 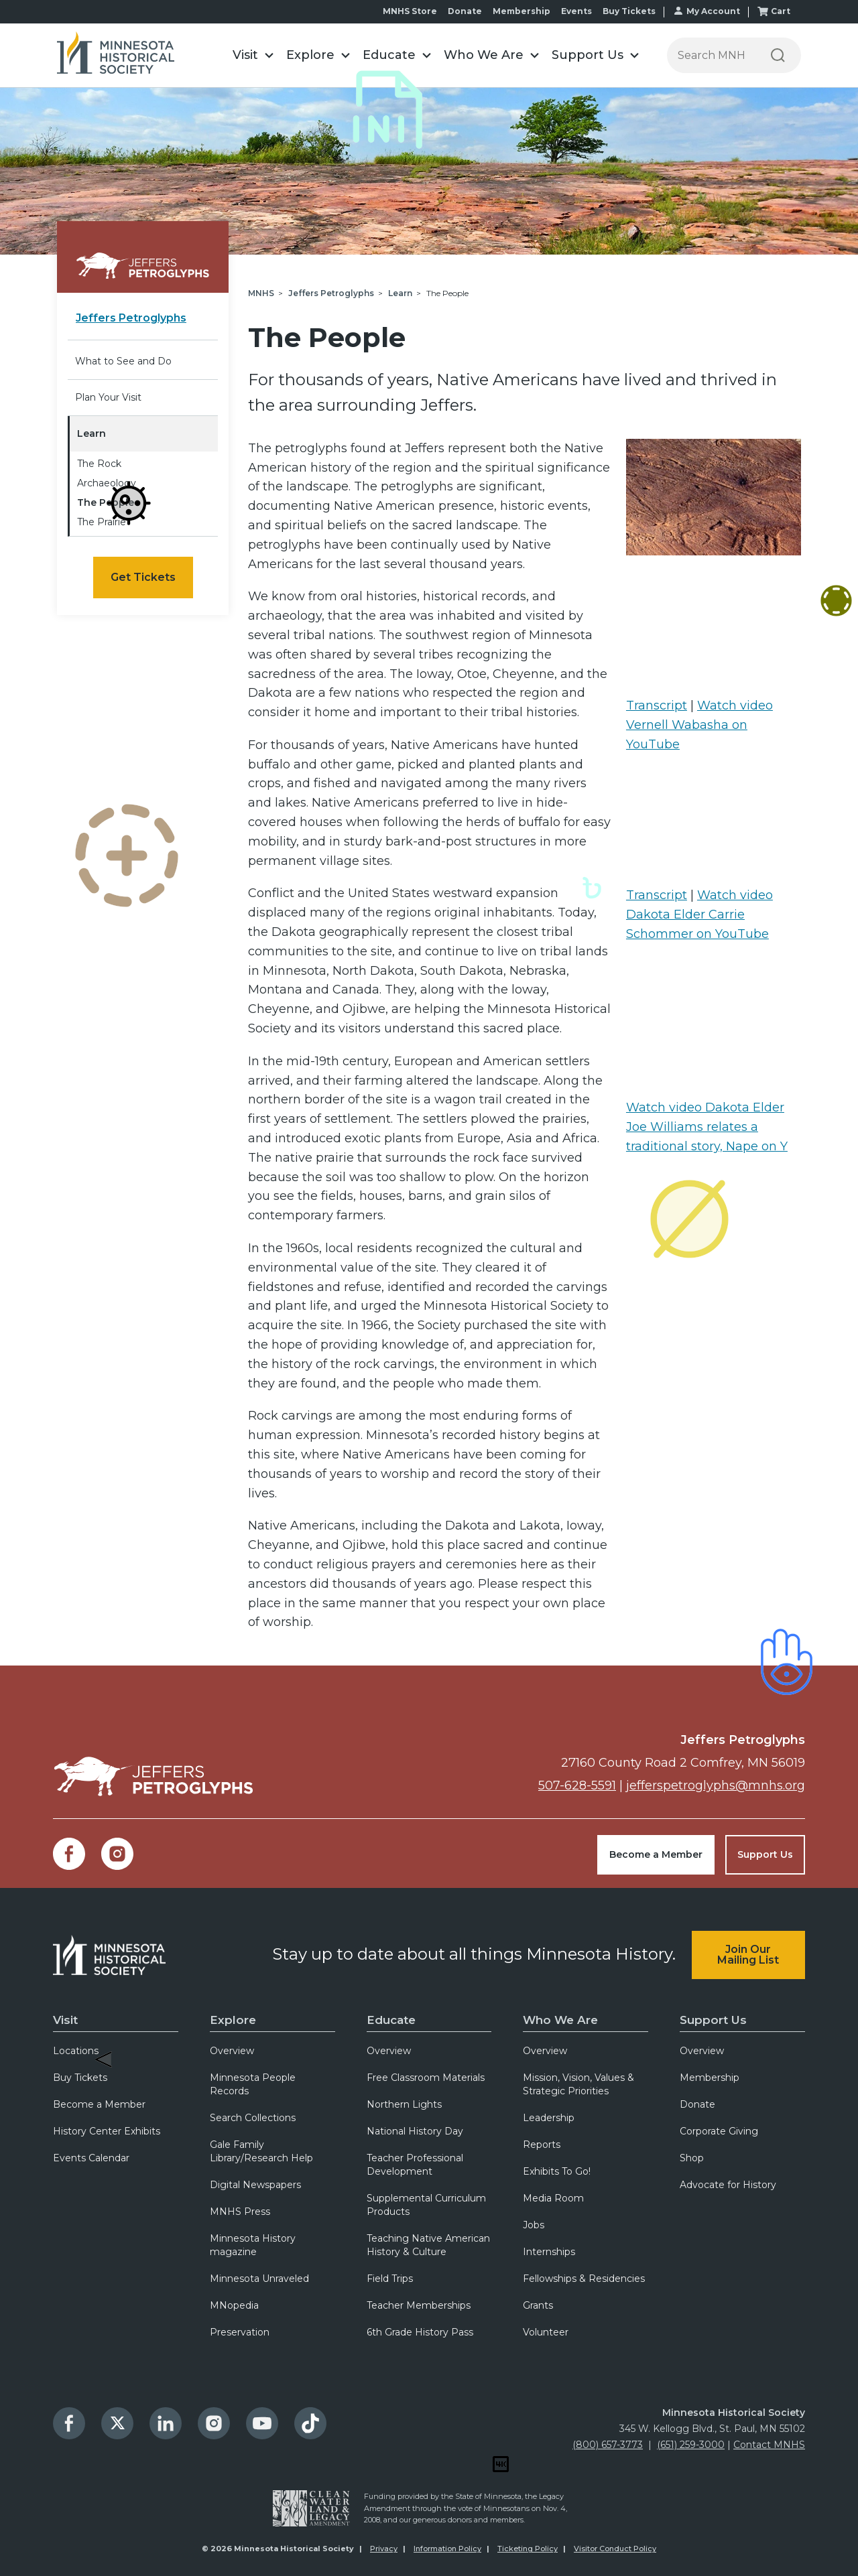 What do you see at coordinates (592, 888) in the screenshot?
I see `indicates price or amount in bangladeshi taka` at bounding box center [592, 888].